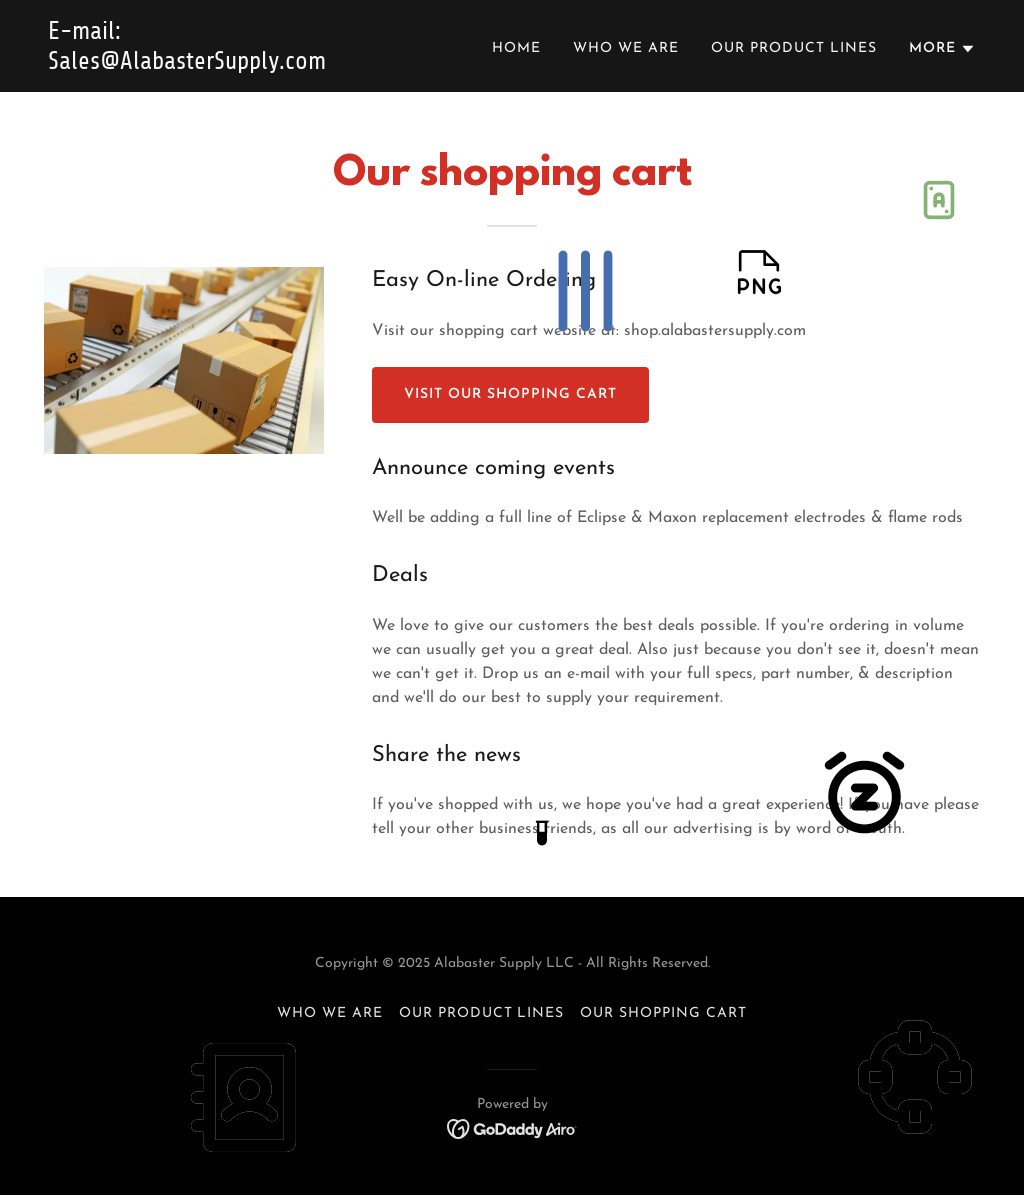 The height and width of the screenshot is (1195, 1024). What do you see at coordinates (599, 291) in the screenshot?
I see `indicates a count or tally of three items` at bounding box center [599, 291].